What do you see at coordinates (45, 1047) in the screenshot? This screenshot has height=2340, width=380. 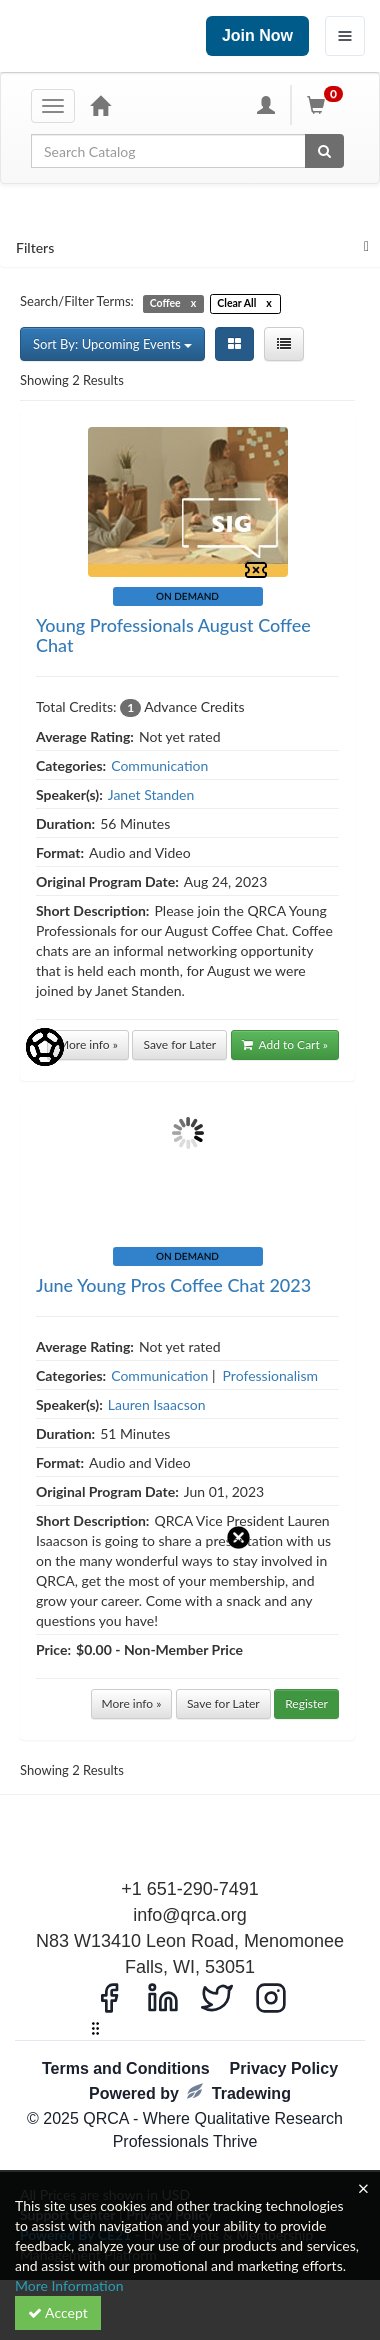 I see `access soccer or football content` at bounding box center [45, 1047].